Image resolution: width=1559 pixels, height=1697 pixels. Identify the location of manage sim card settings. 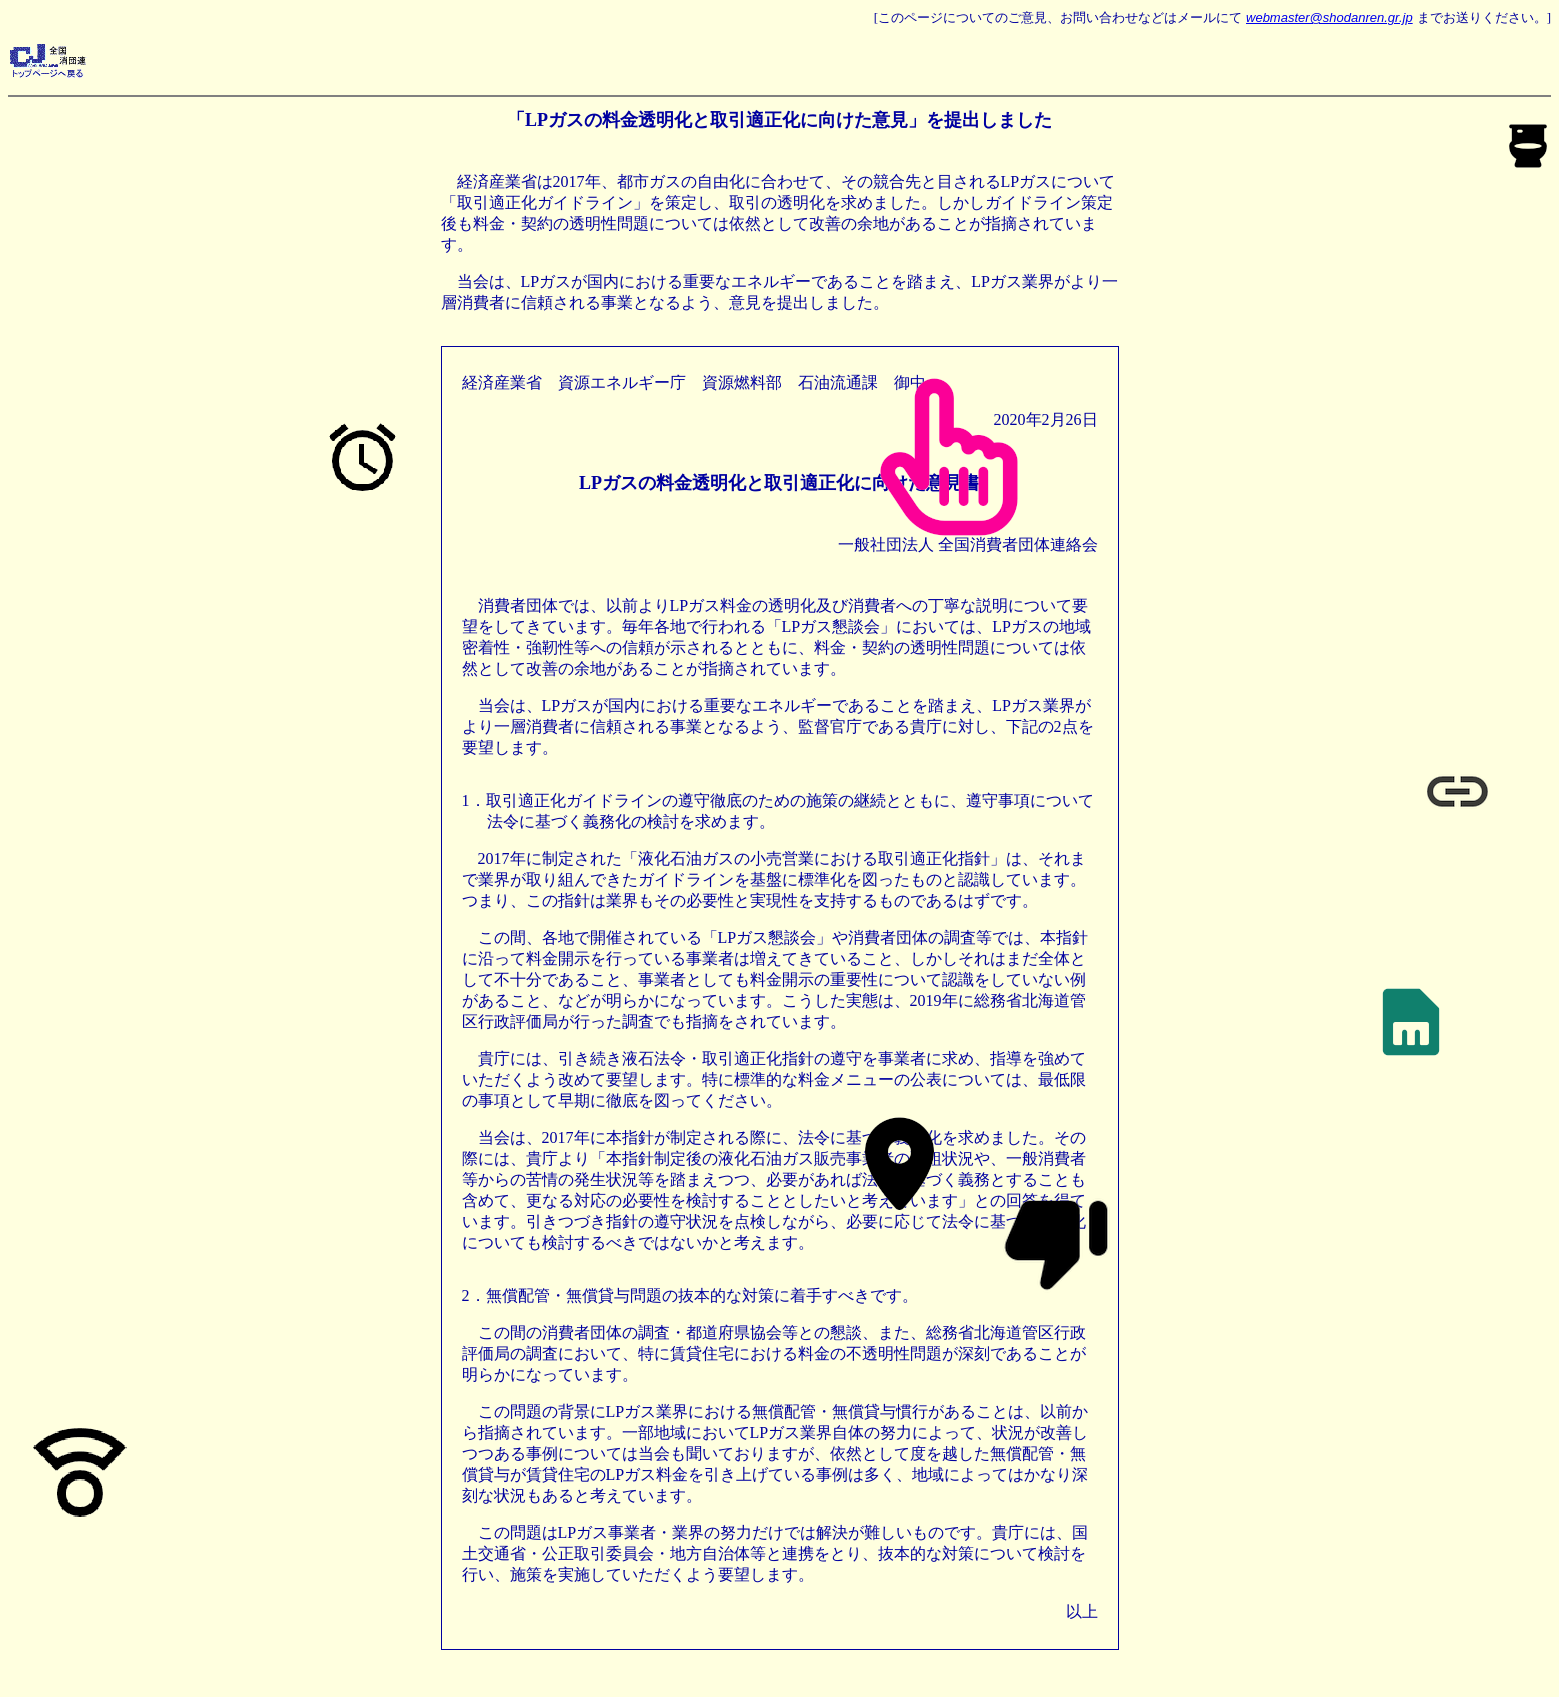
(1411, 1022).